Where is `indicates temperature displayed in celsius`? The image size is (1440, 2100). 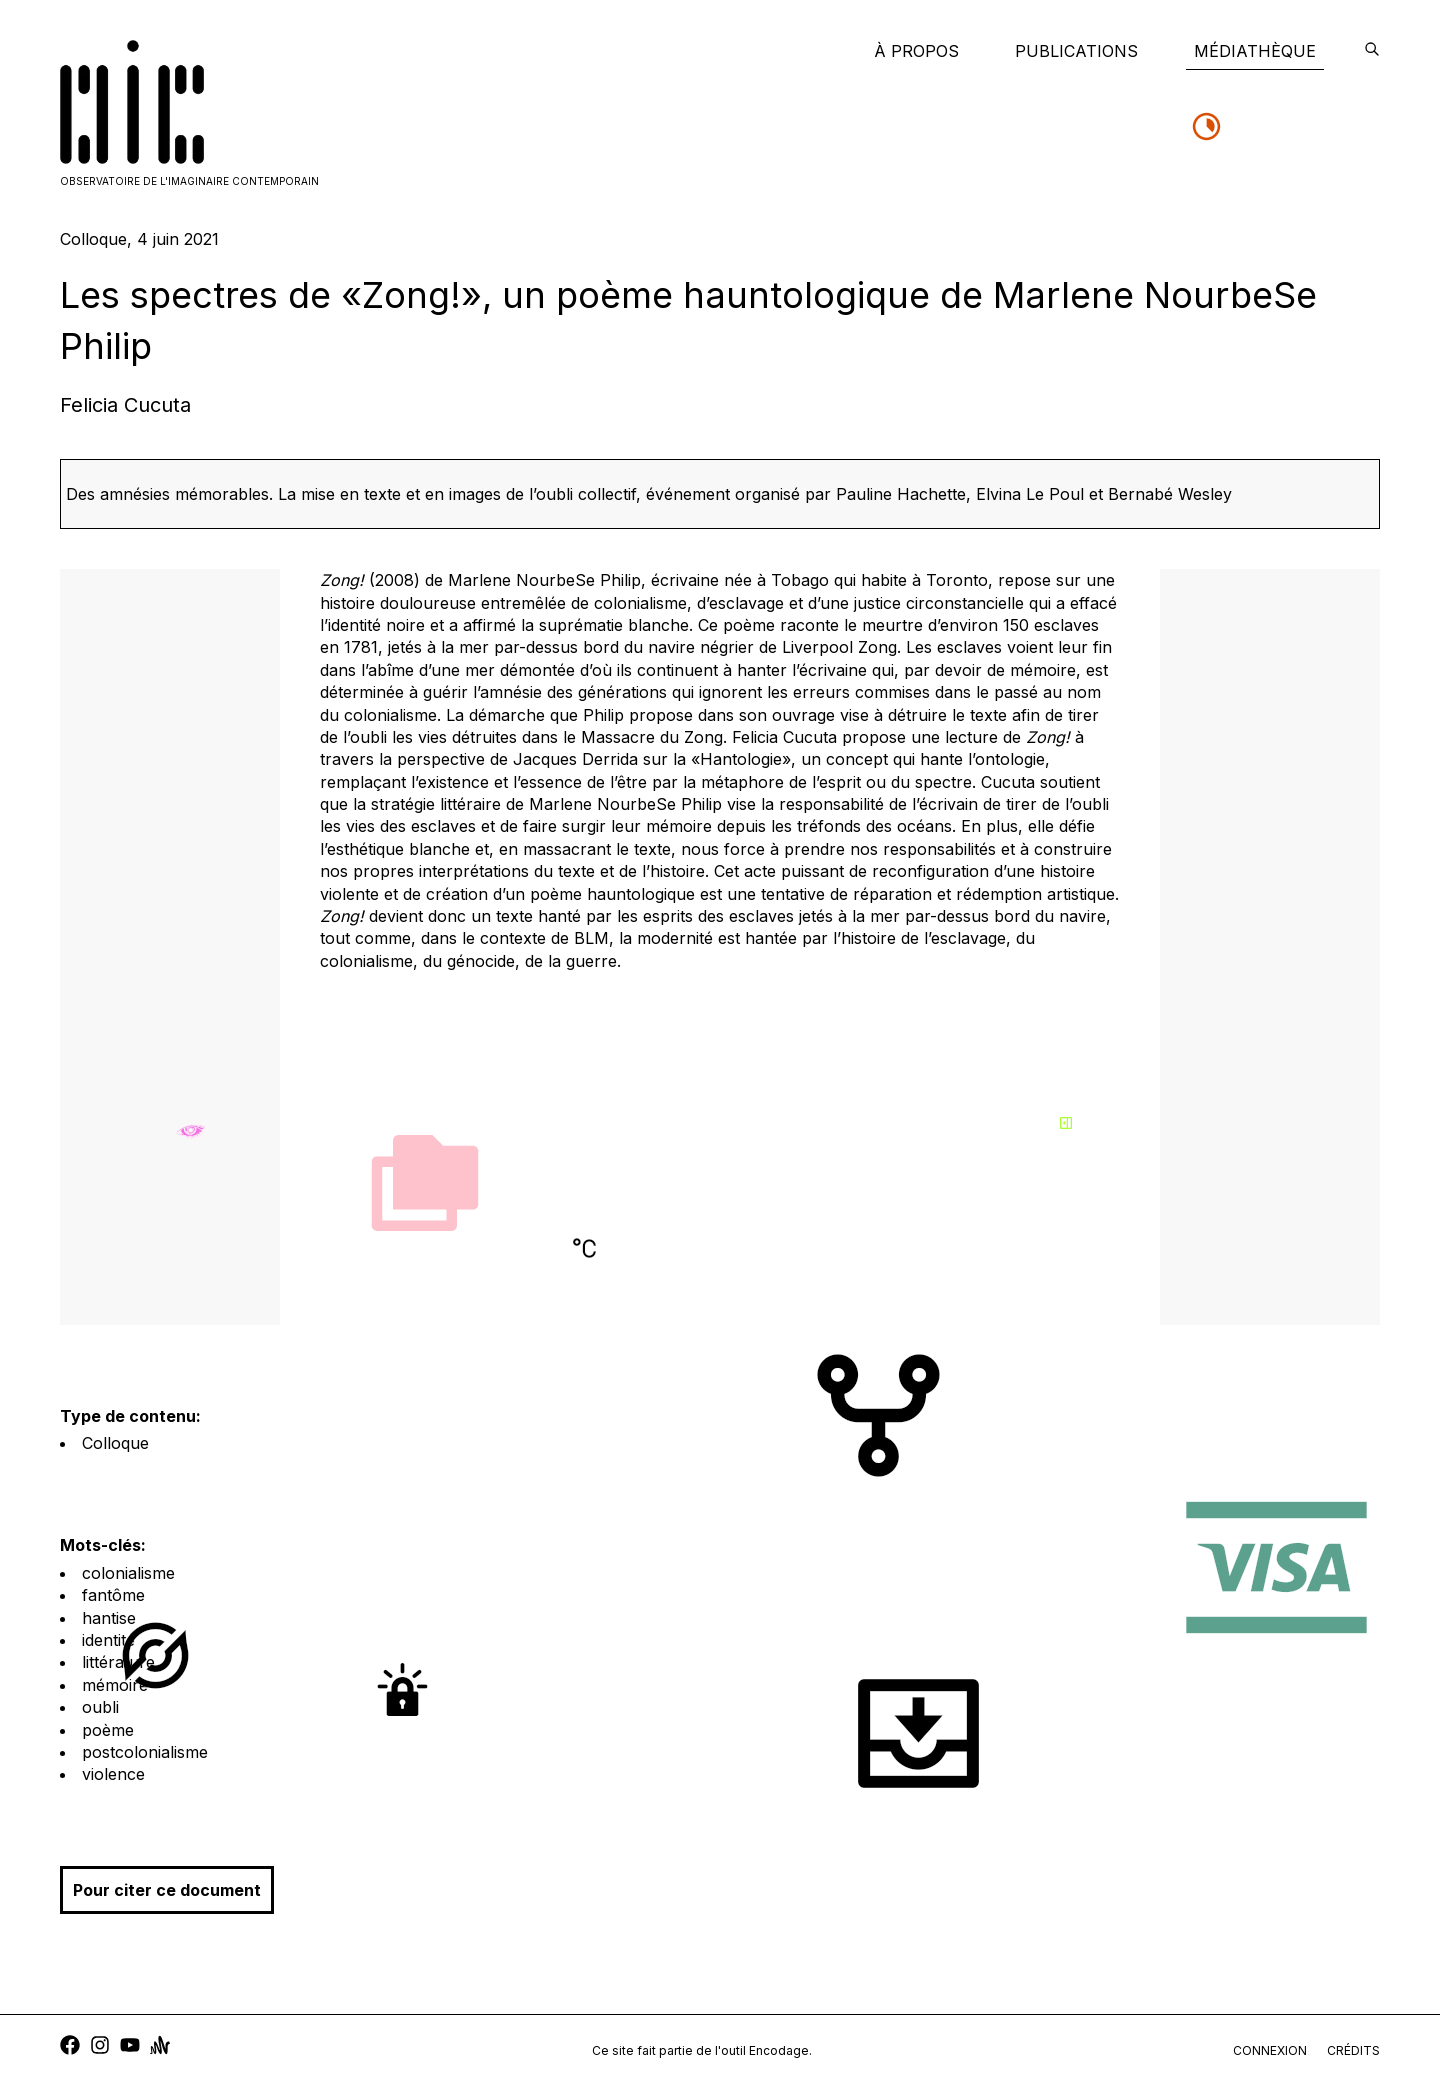
indicates temperature displayed in celsius is located at coordinates (585, 1248).